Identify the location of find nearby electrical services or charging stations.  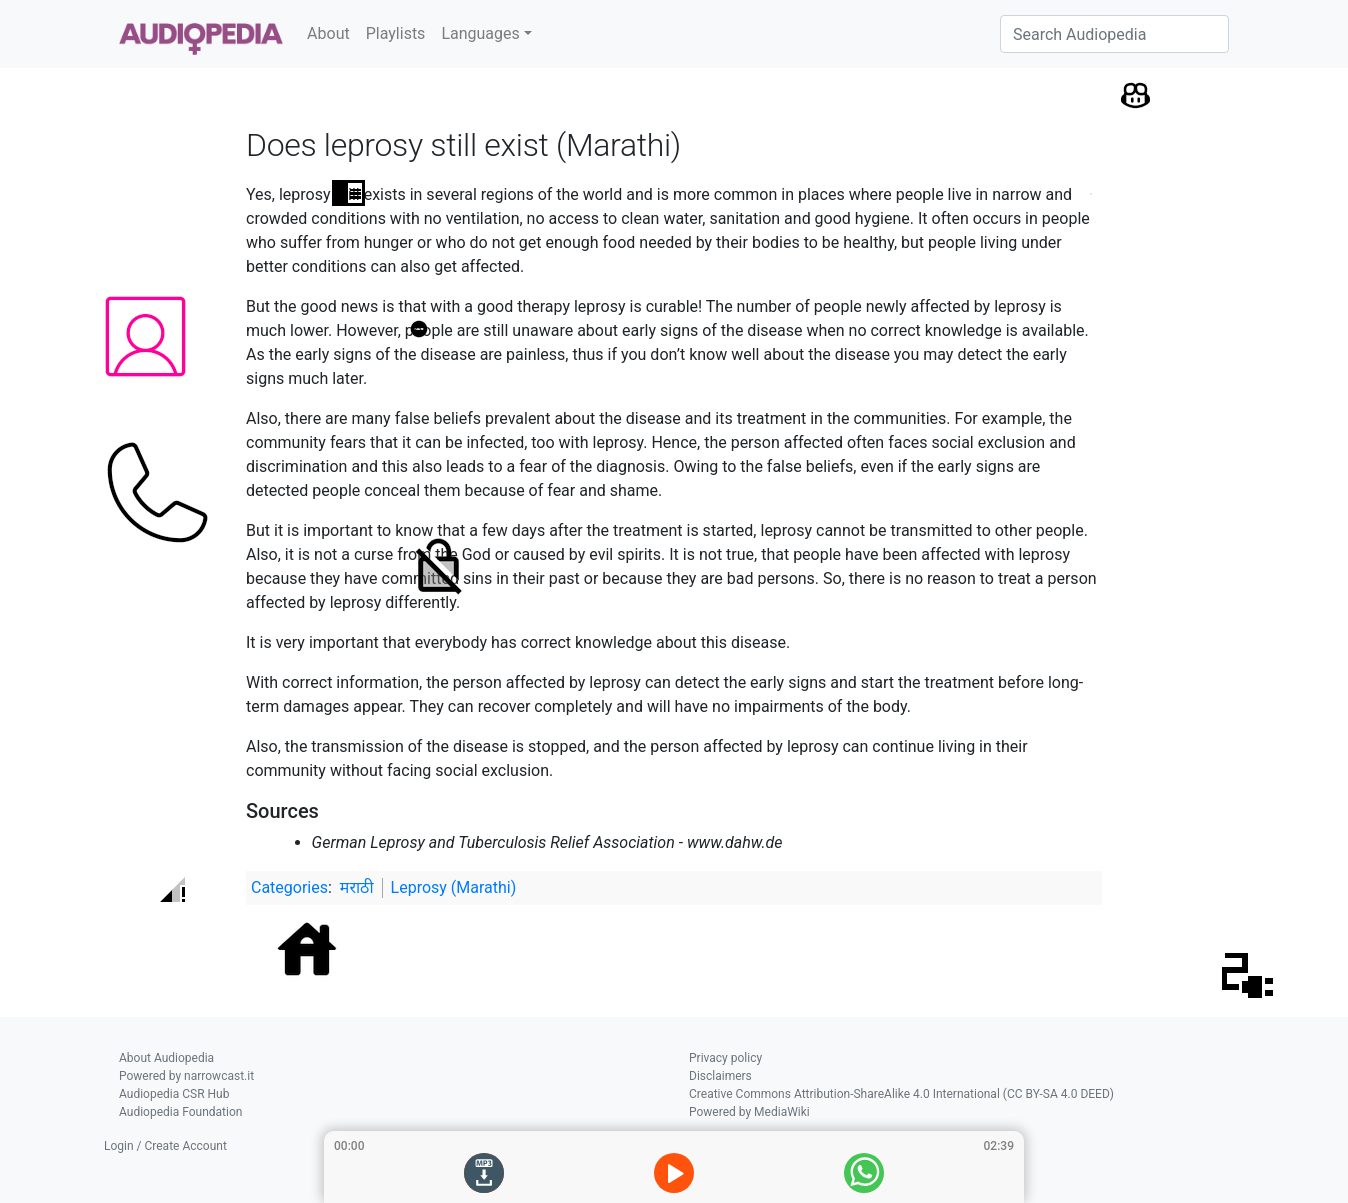
(1247, 975).